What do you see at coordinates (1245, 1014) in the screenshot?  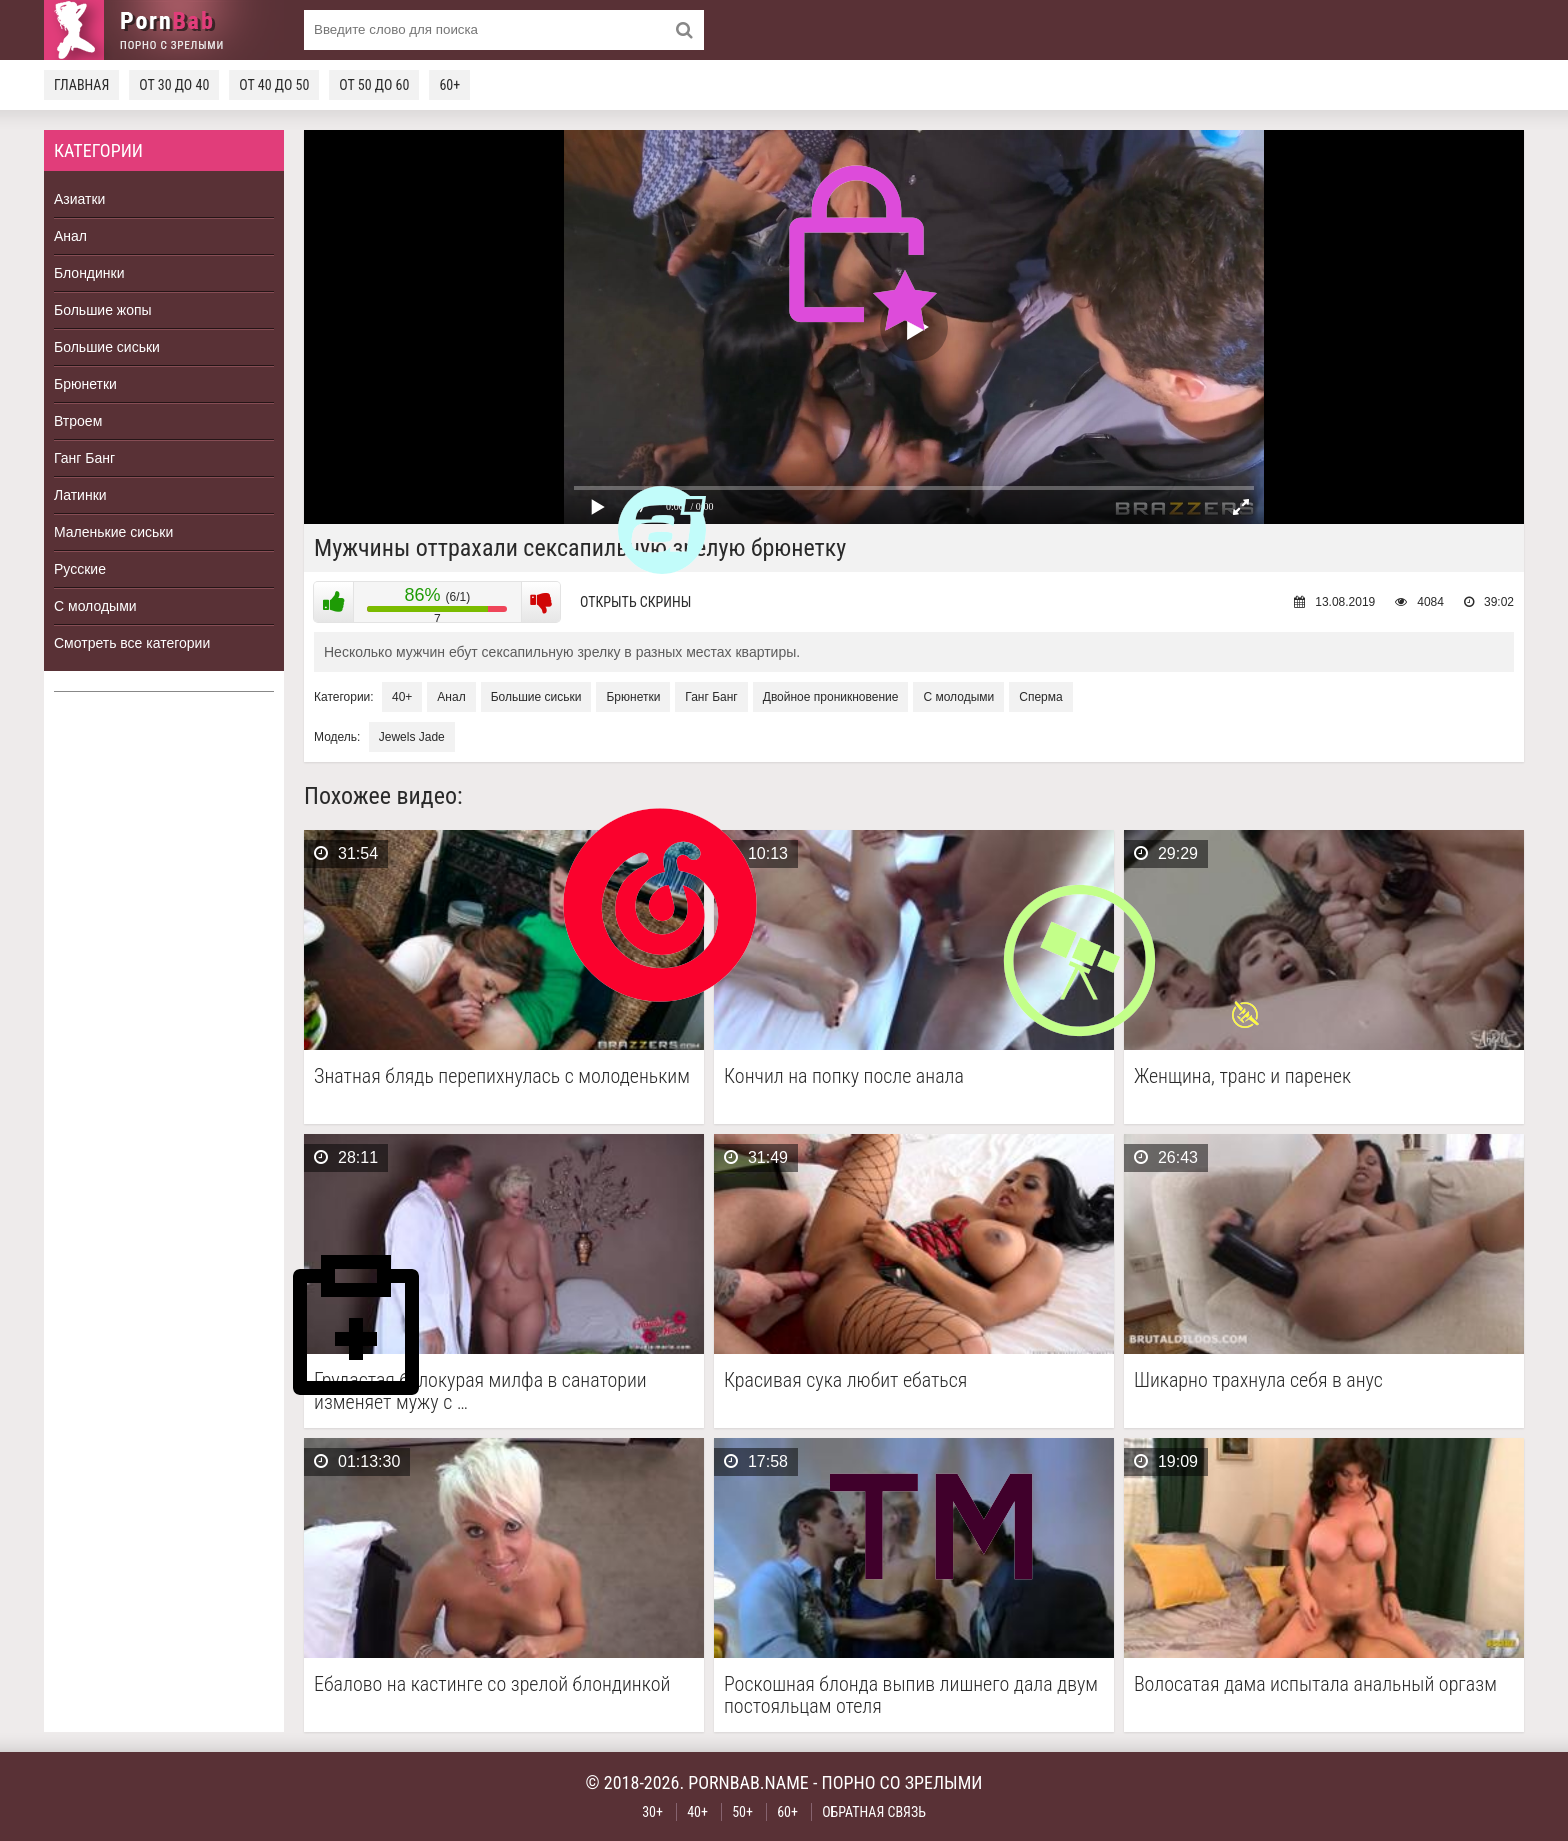 I see `open the Floatplane streaming platform` at bounding box center [1245, 1014].